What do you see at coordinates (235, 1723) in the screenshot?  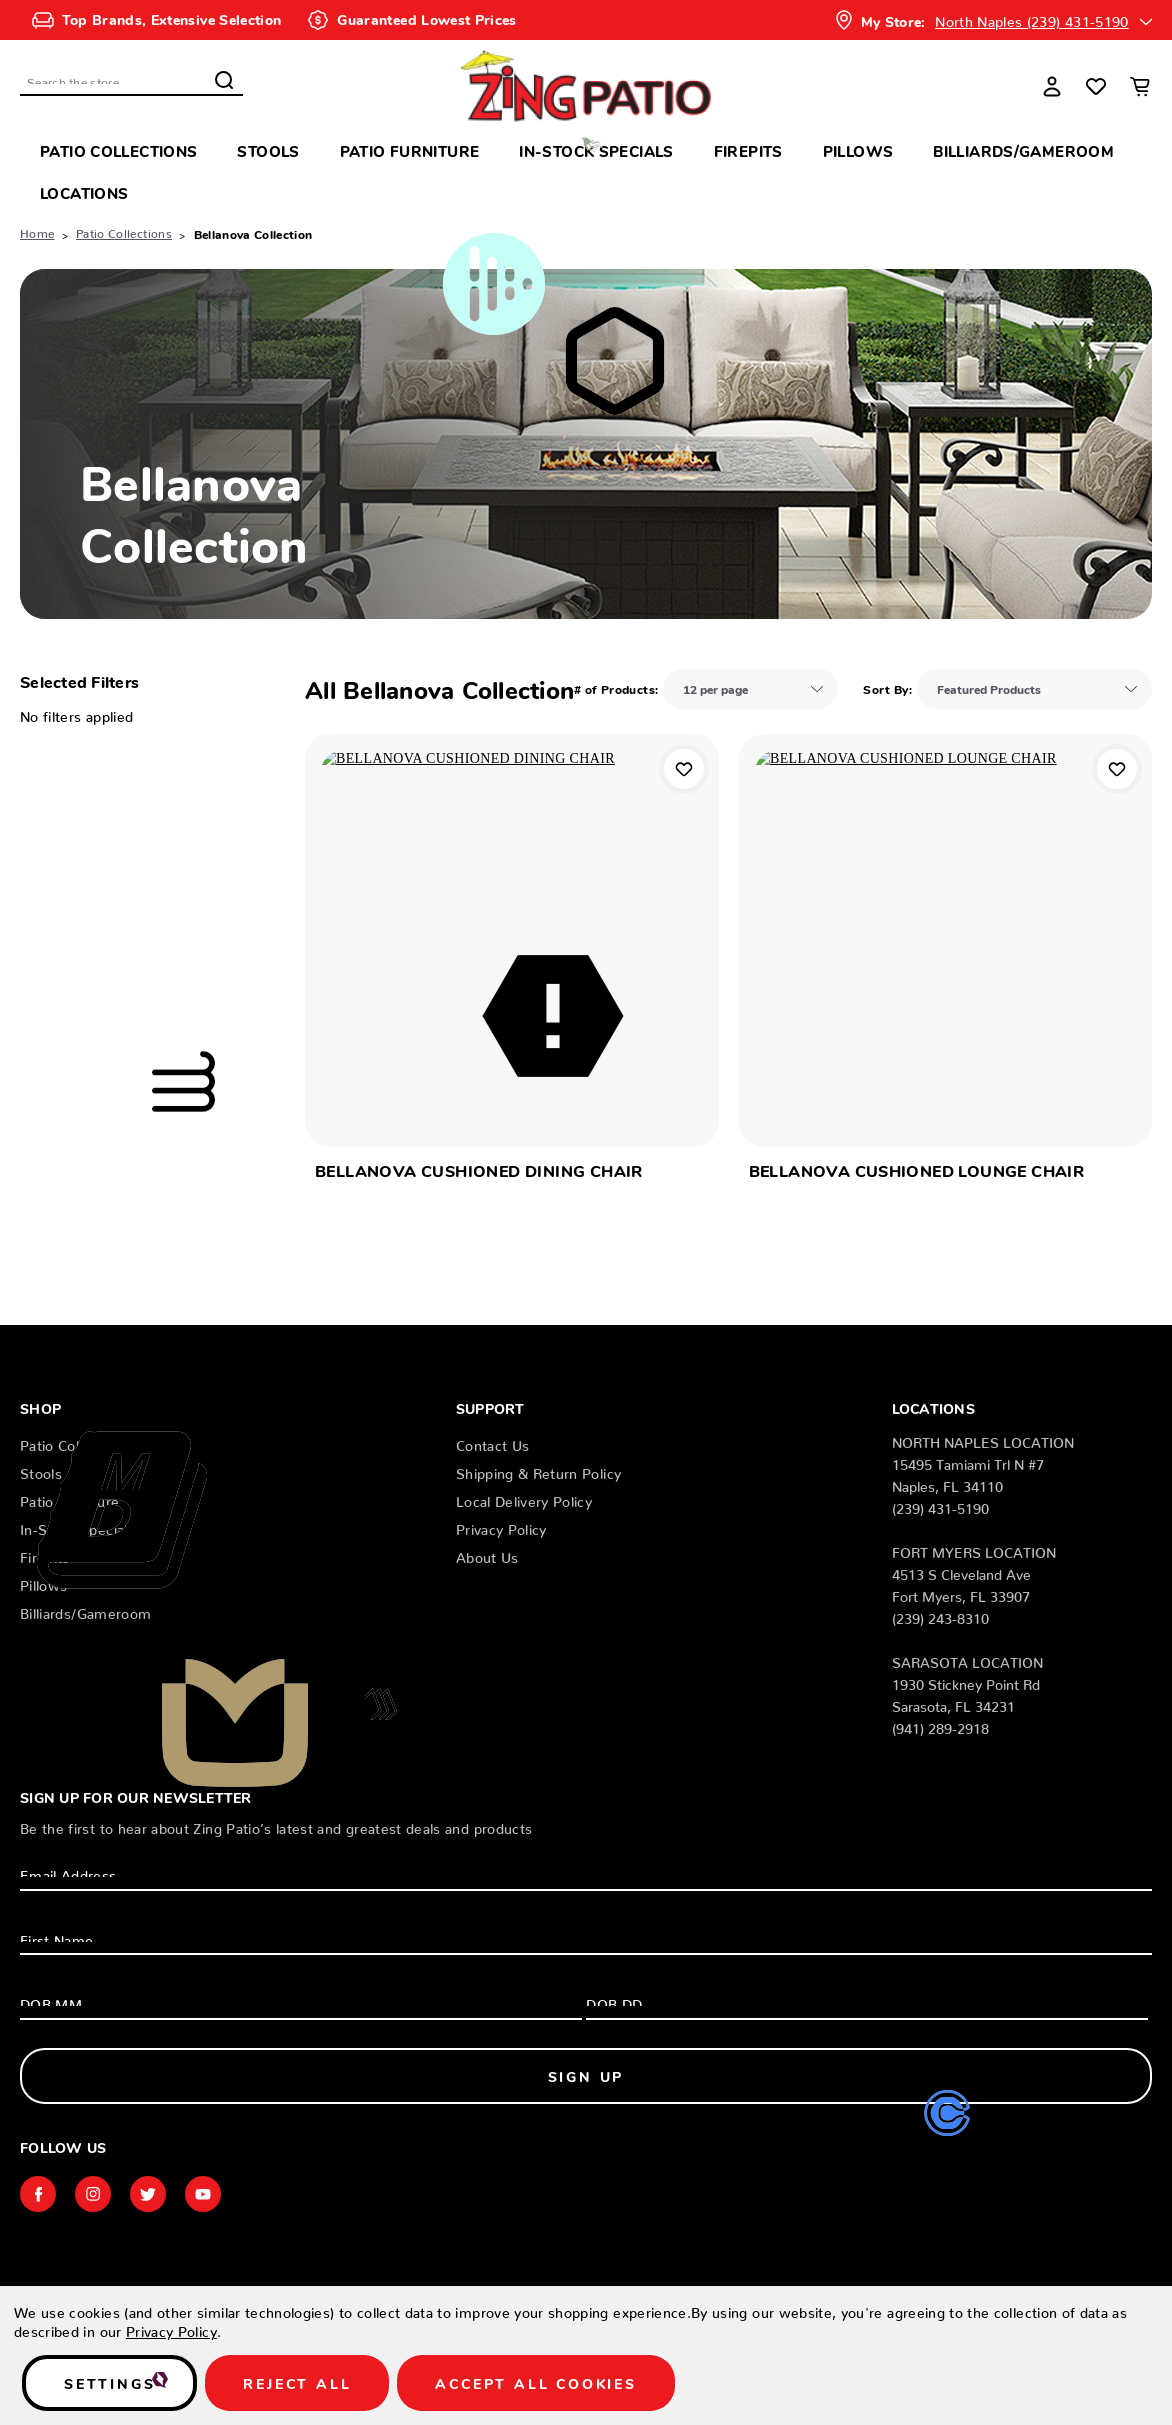 I see `knowledgebase app or service logo` at bounding box center [235, 1723].